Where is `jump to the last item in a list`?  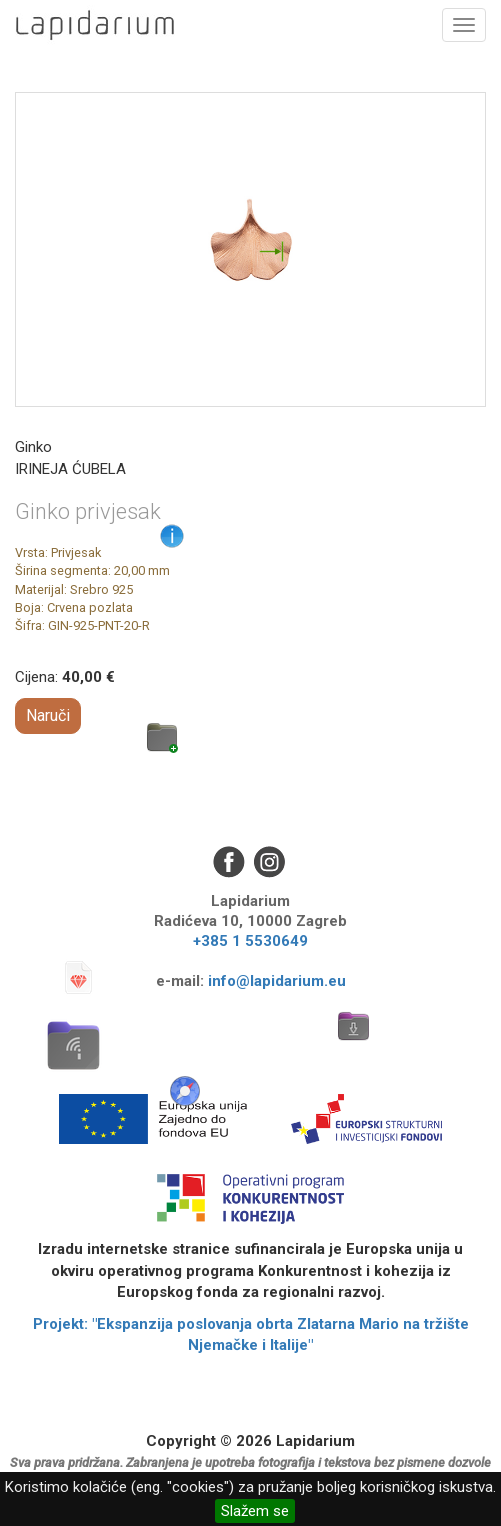
jump to the last item in a list is located at coordinates (271, 251).